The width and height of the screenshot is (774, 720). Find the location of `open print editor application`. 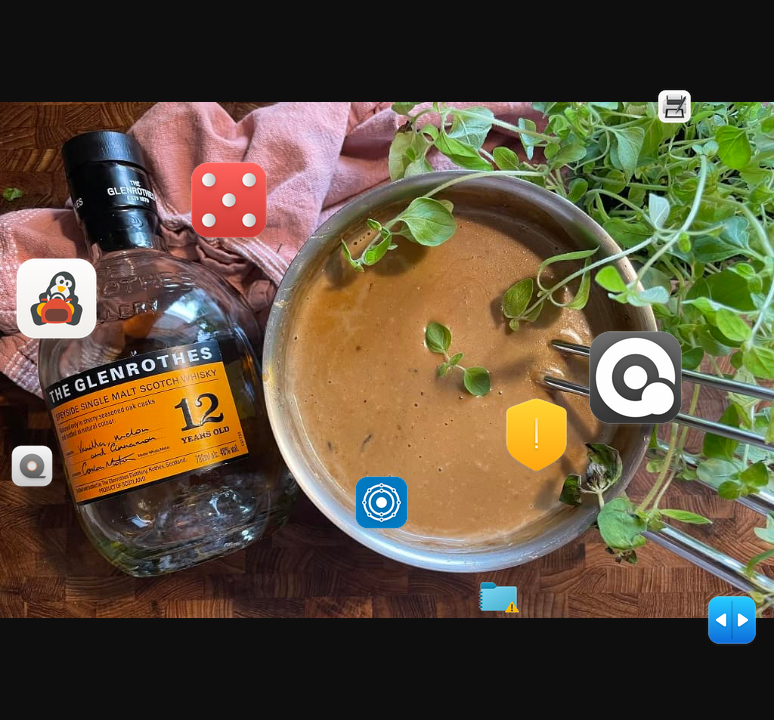

open print editor application is located at coordinates (674, 106).